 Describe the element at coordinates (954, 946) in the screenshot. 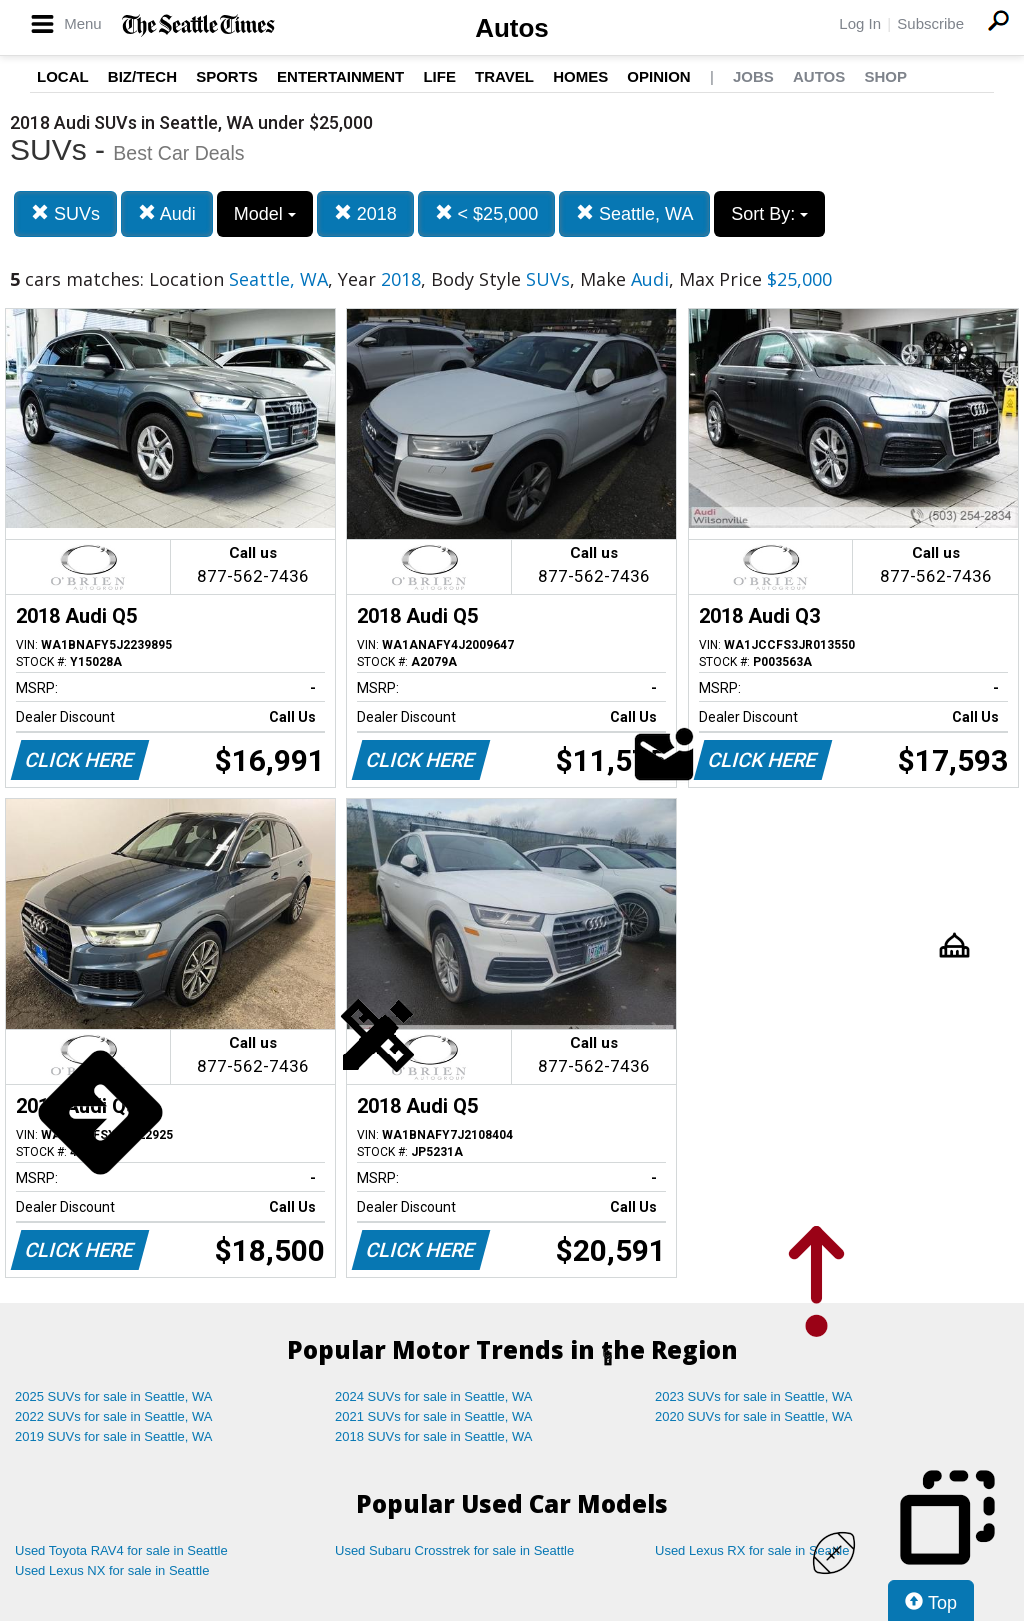

I see `indicates a nearby mosque or place of worship` at that location.